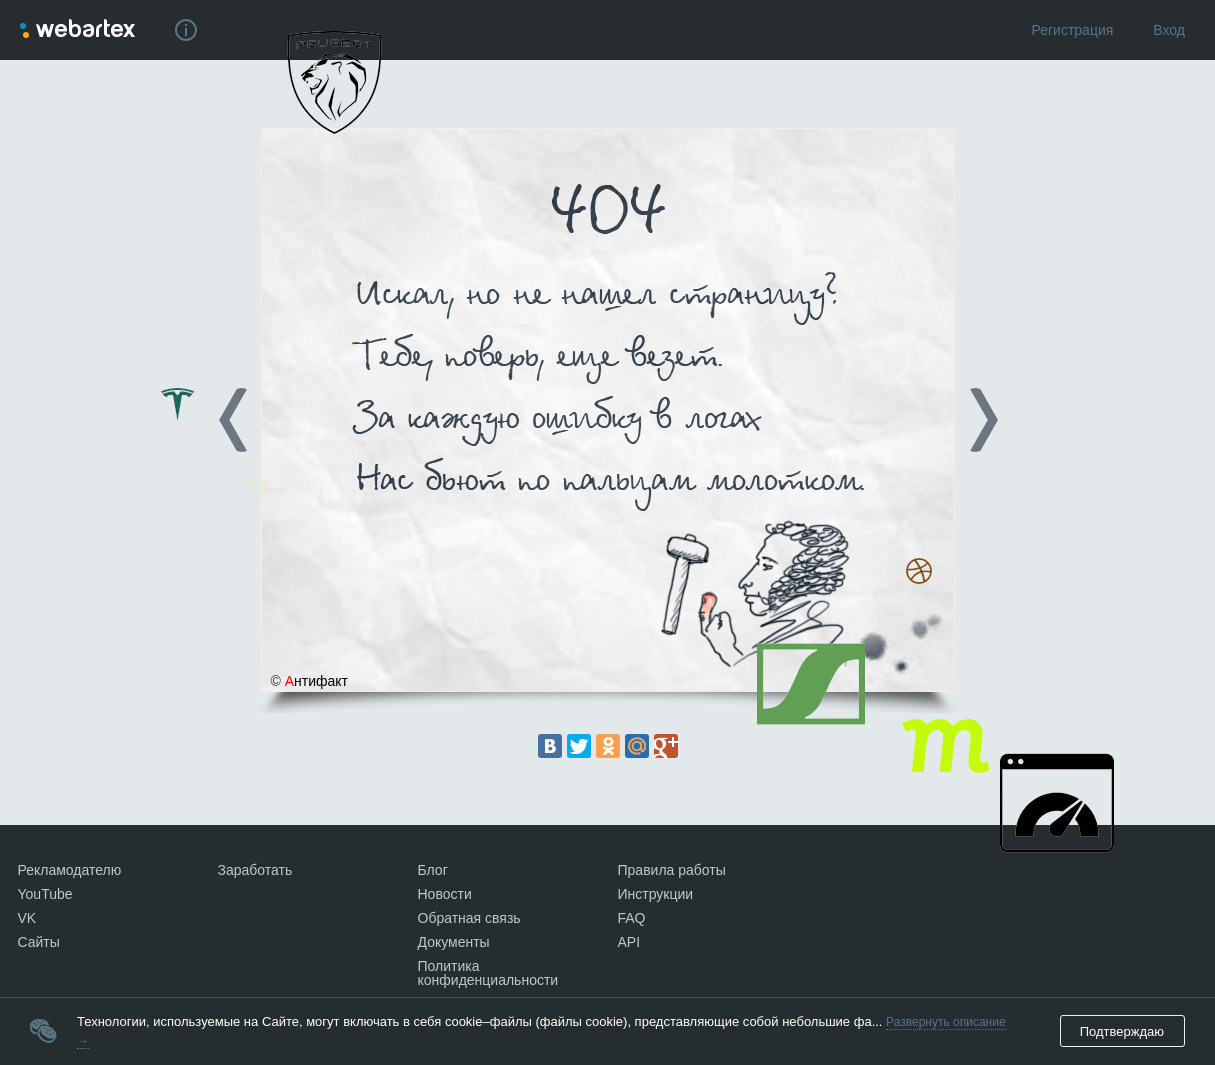 The image size is (1215, 1065). Describe the element at coordinates (919, 571) in the screenshot. I see `visit dribbble profile or portfolio` at that location.